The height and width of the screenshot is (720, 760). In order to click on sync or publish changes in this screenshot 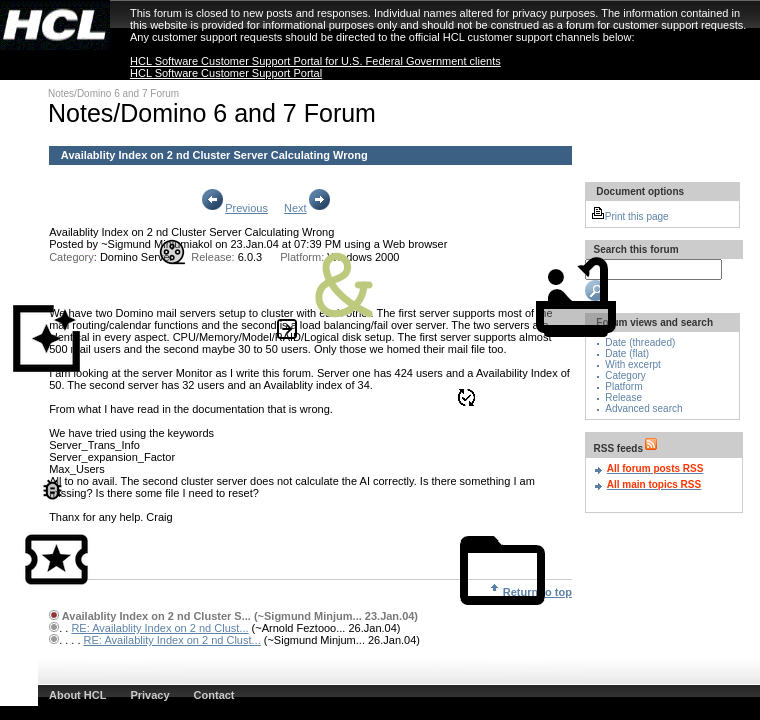, I will do `click(466, 397)`.